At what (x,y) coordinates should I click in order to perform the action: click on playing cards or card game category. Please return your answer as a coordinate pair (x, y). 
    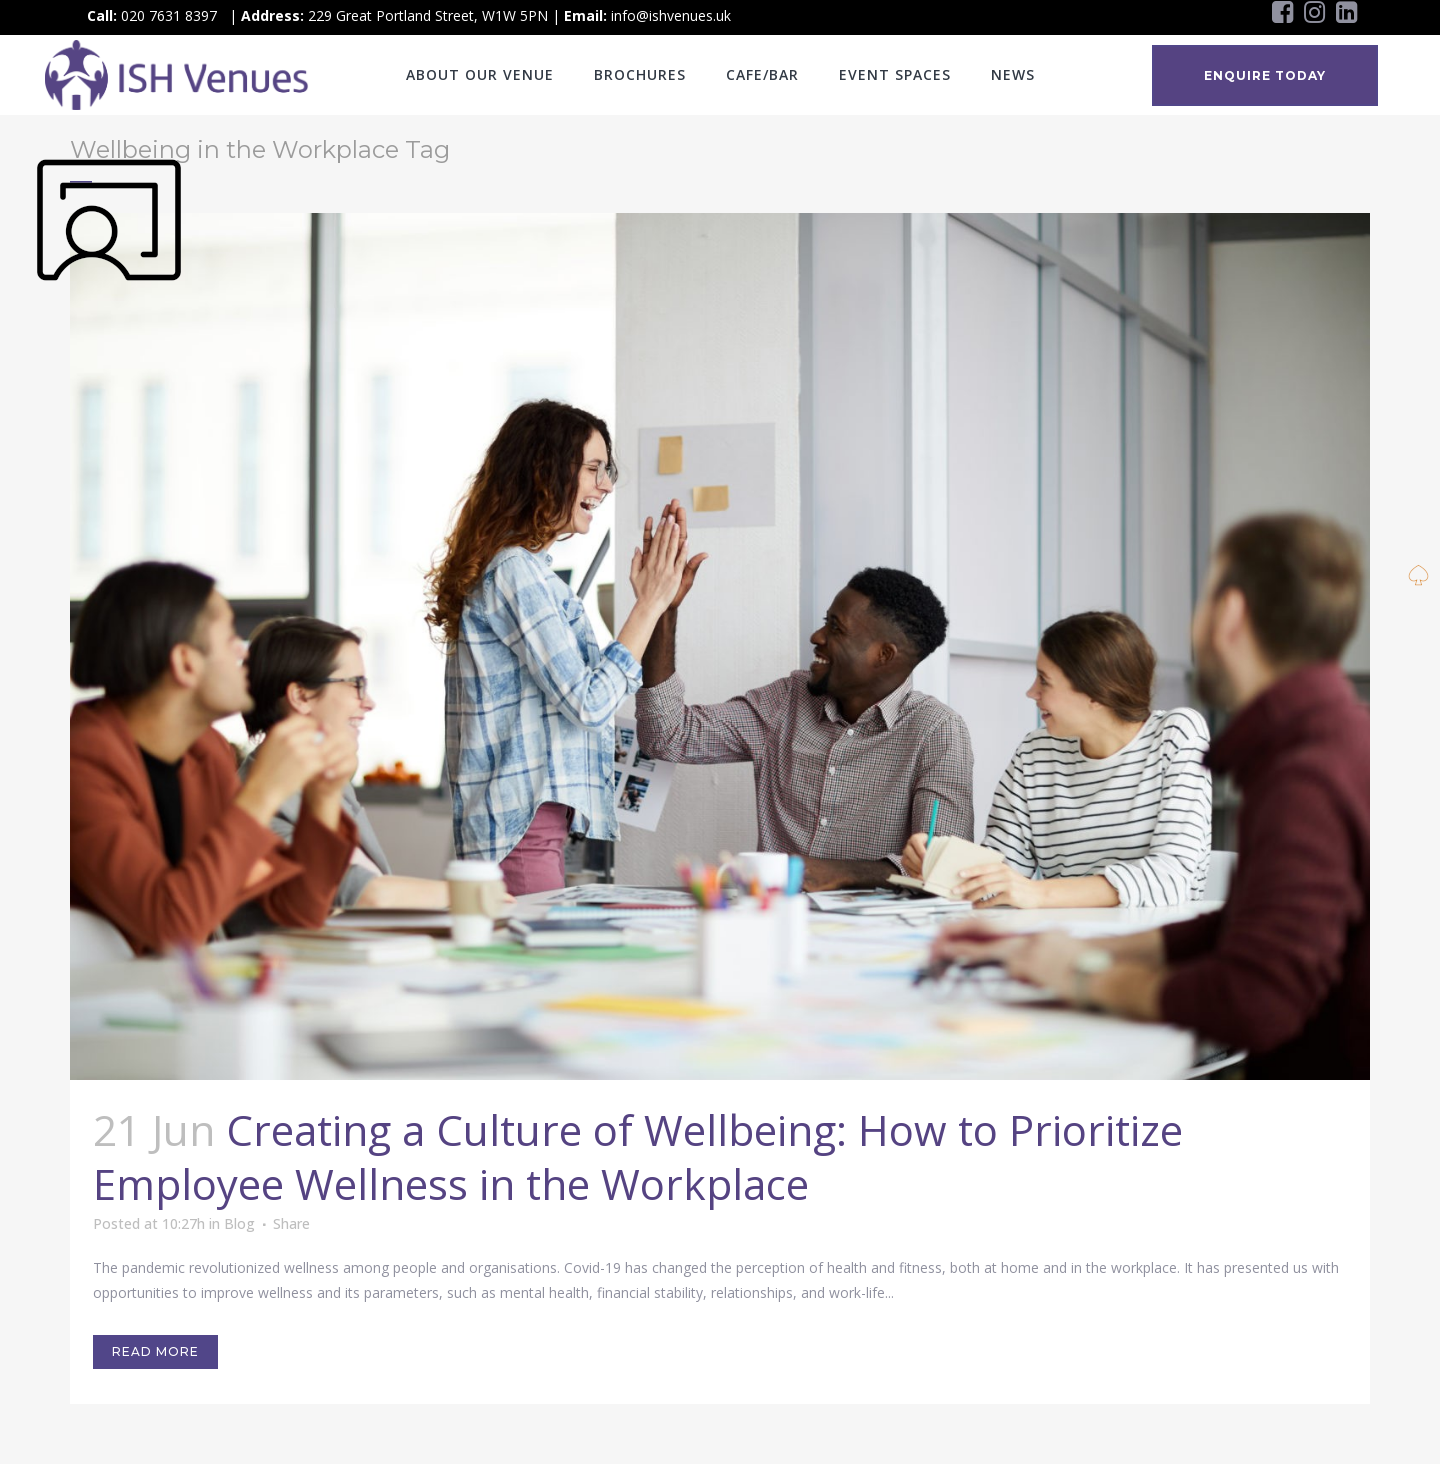
    Looking at the image, I should click on (1418, 575).